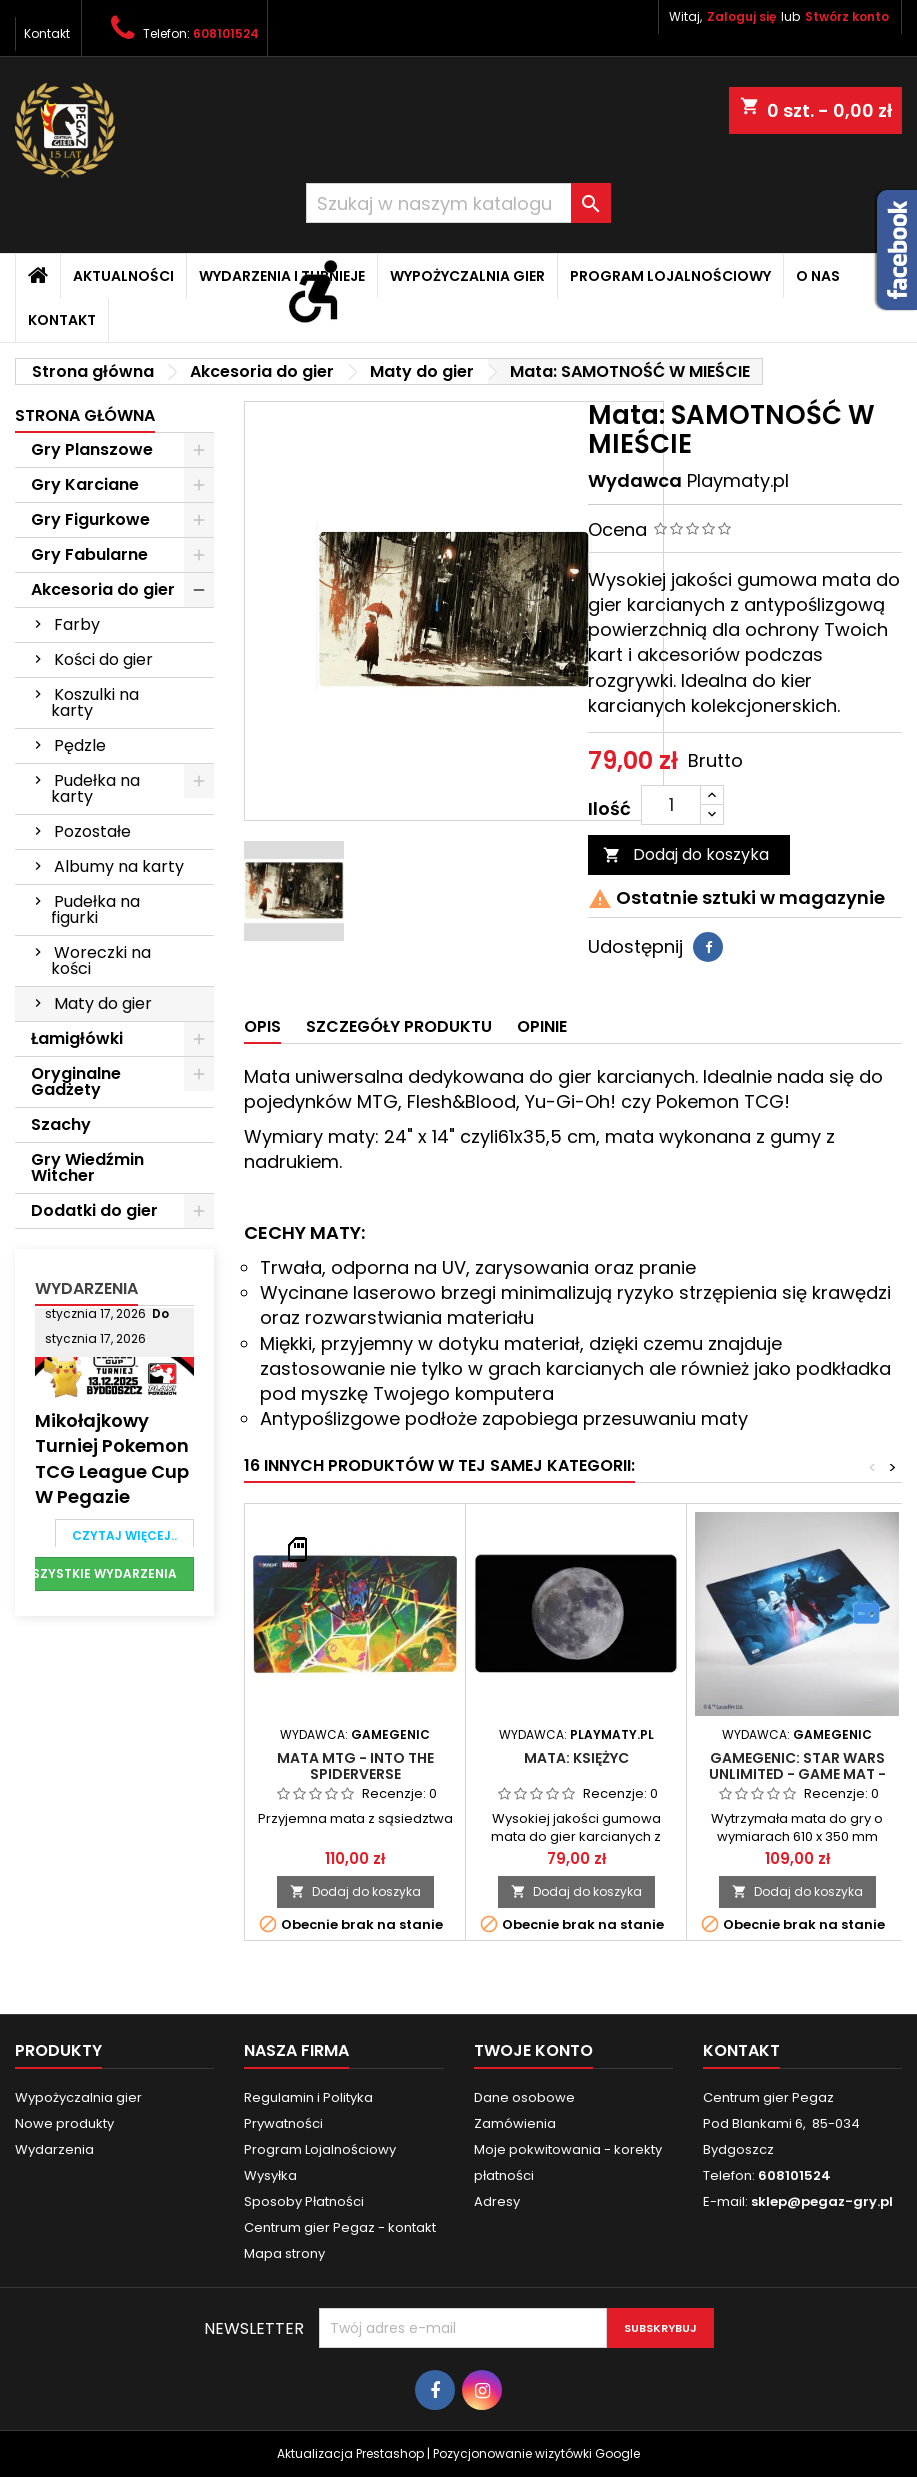  What do you see at coordinates (311, 290) in the screenshot?
I see `indicates wheelchair accessibility available` at bounding box center [311, 290].